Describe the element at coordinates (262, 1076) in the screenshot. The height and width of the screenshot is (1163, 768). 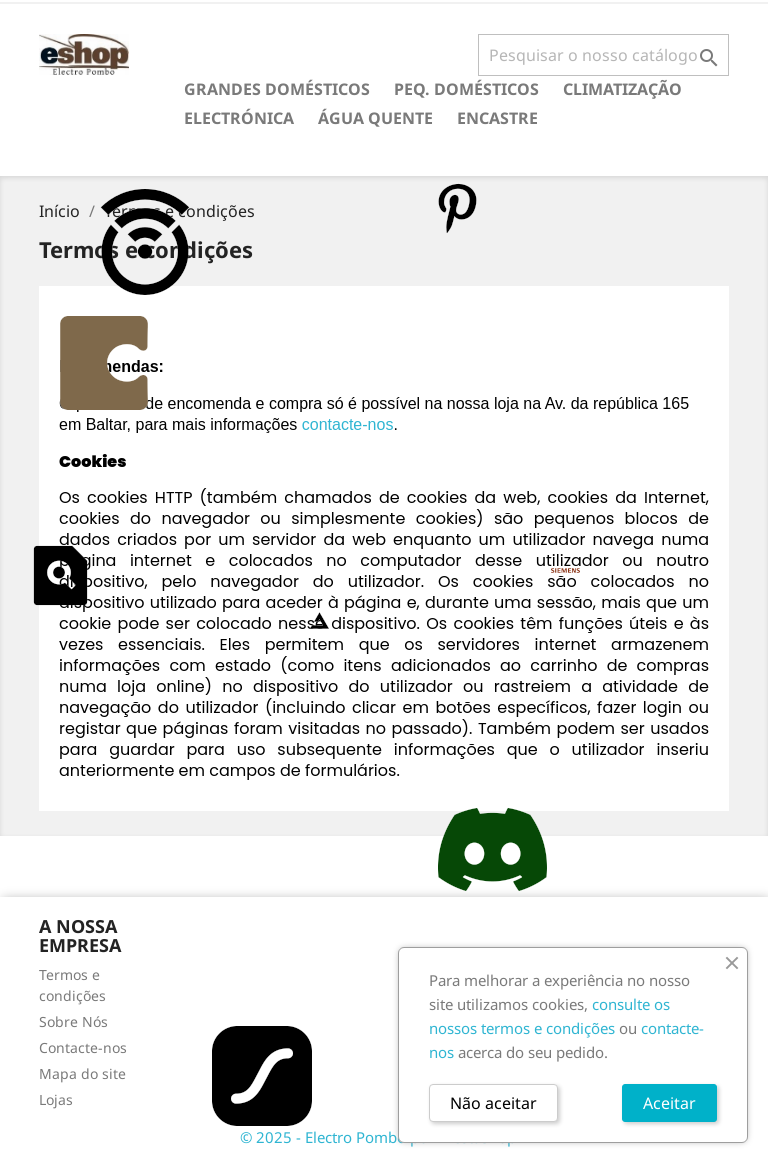
I see `open lottiefiles app` at that location.